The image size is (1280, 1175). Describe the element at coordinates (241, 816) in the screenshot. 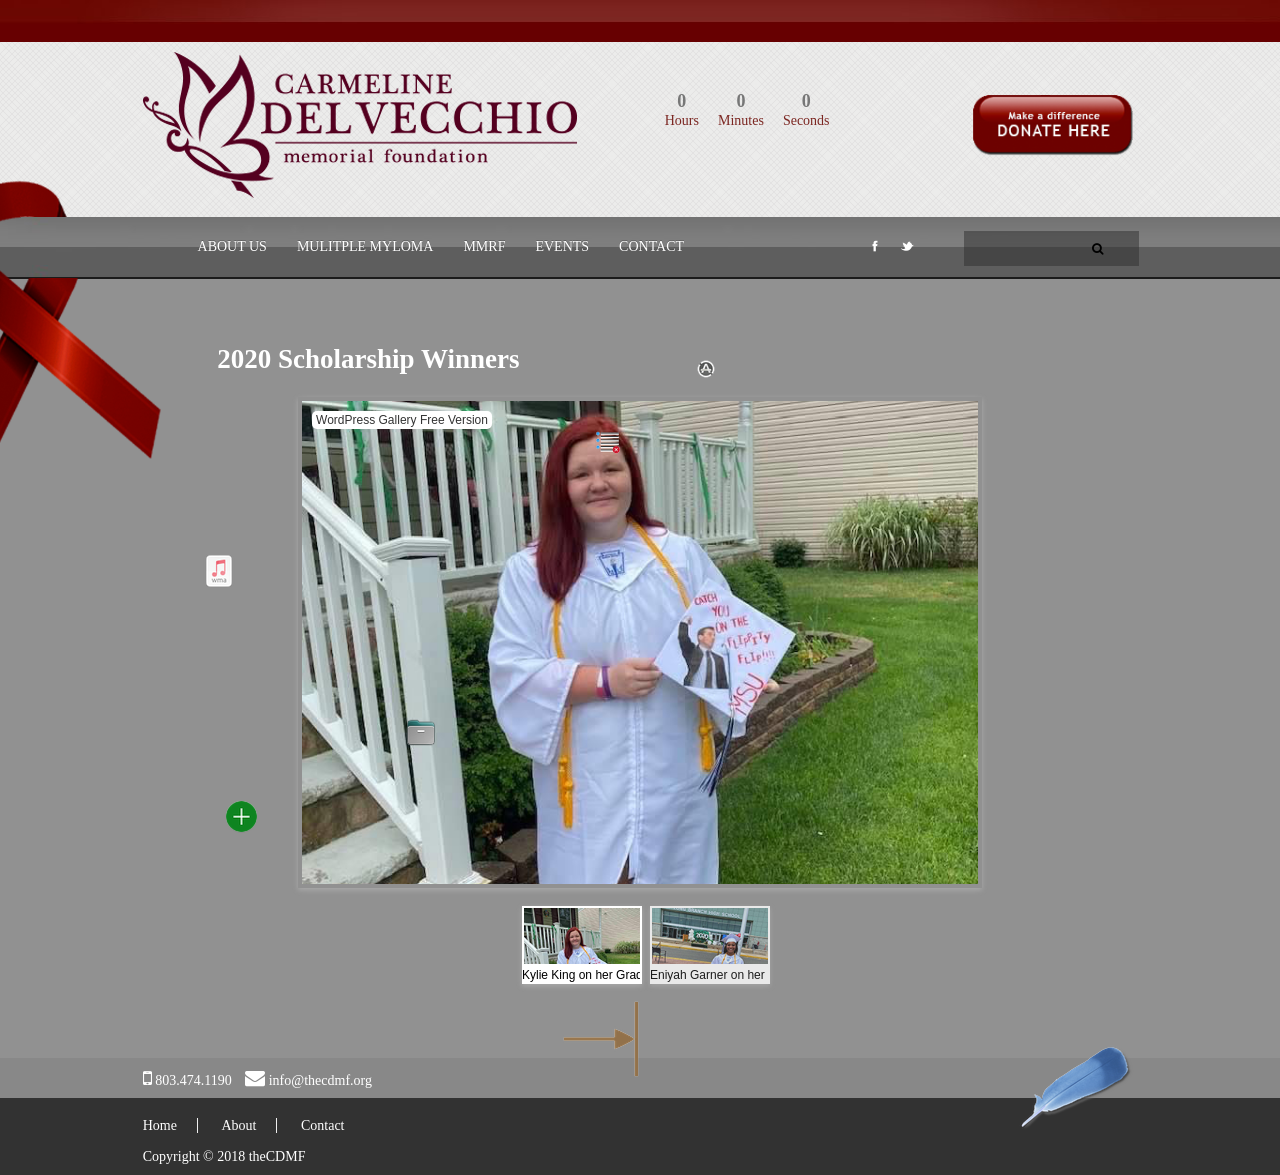

I see `add a new item to a list` at that location.